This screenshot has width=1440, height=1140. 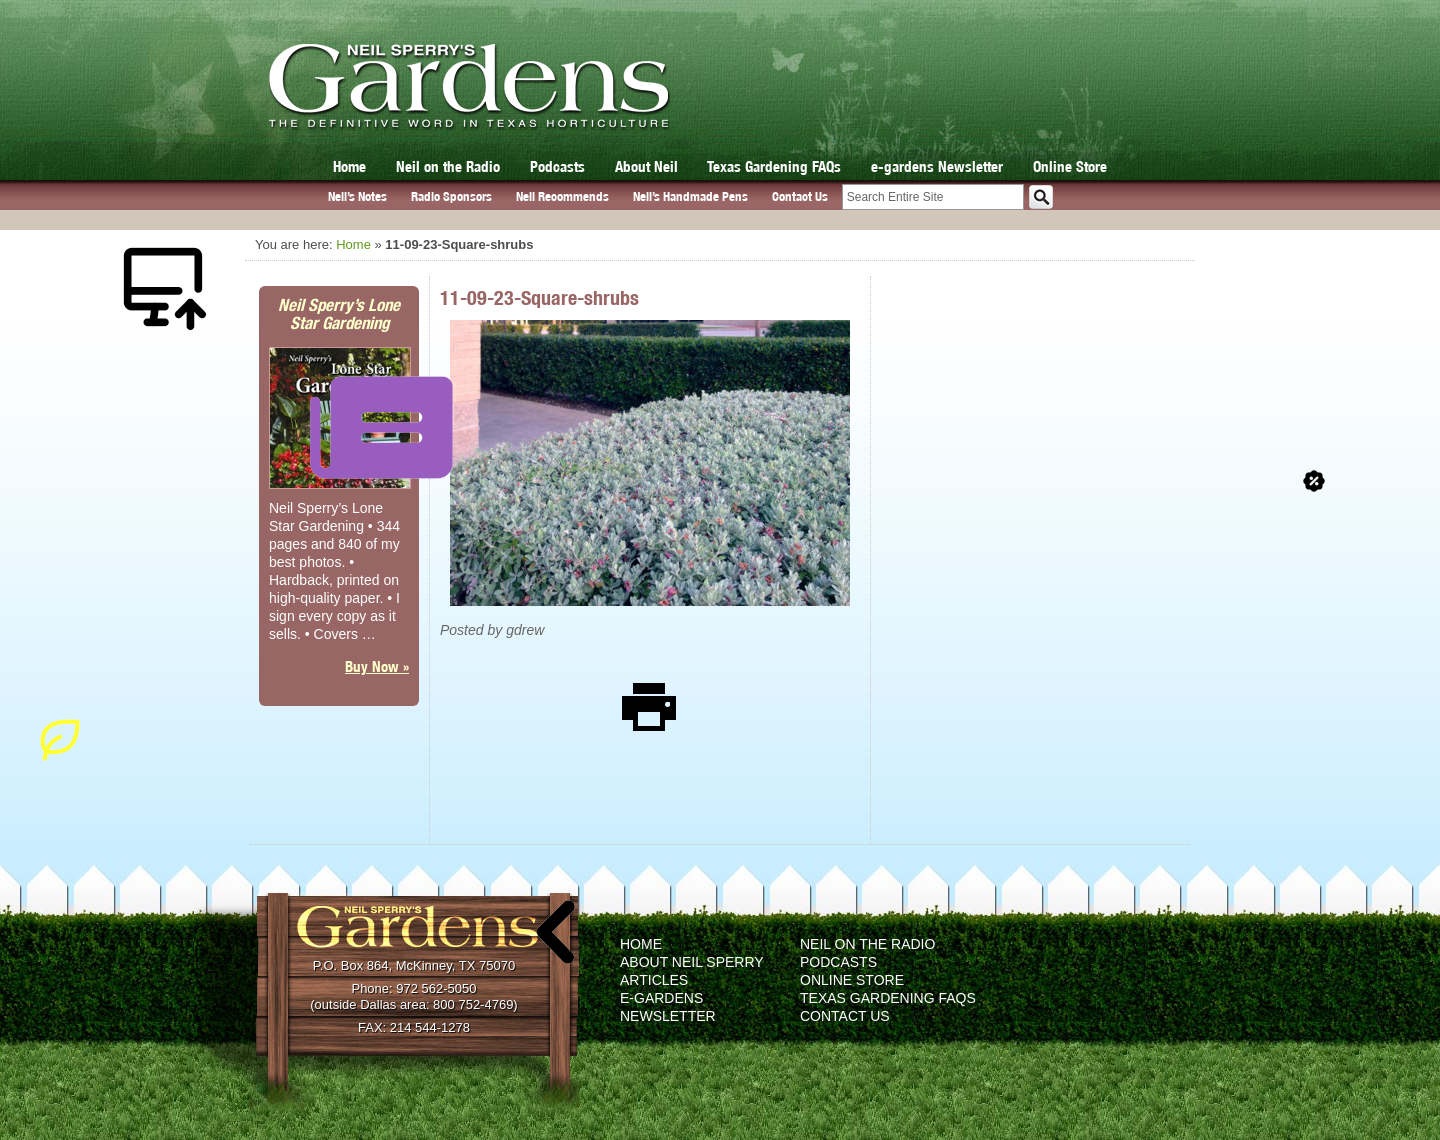 What do you see at coordinates (163, 287) in the screenshot?
I see `upload content to desktop computer` at bounding box center [163, 287].